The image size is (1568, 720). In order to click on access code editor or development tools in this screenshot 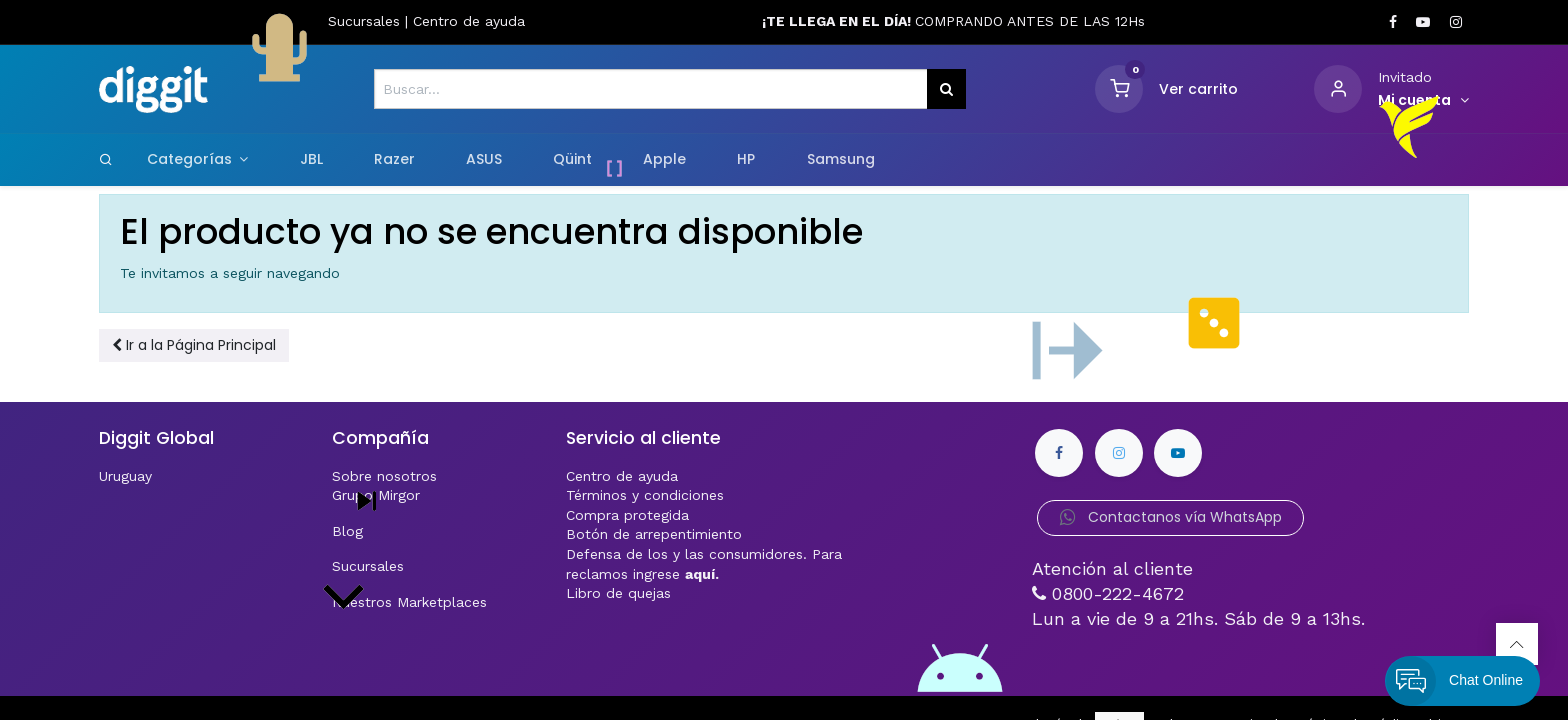, I will do `click(614, 168)`.